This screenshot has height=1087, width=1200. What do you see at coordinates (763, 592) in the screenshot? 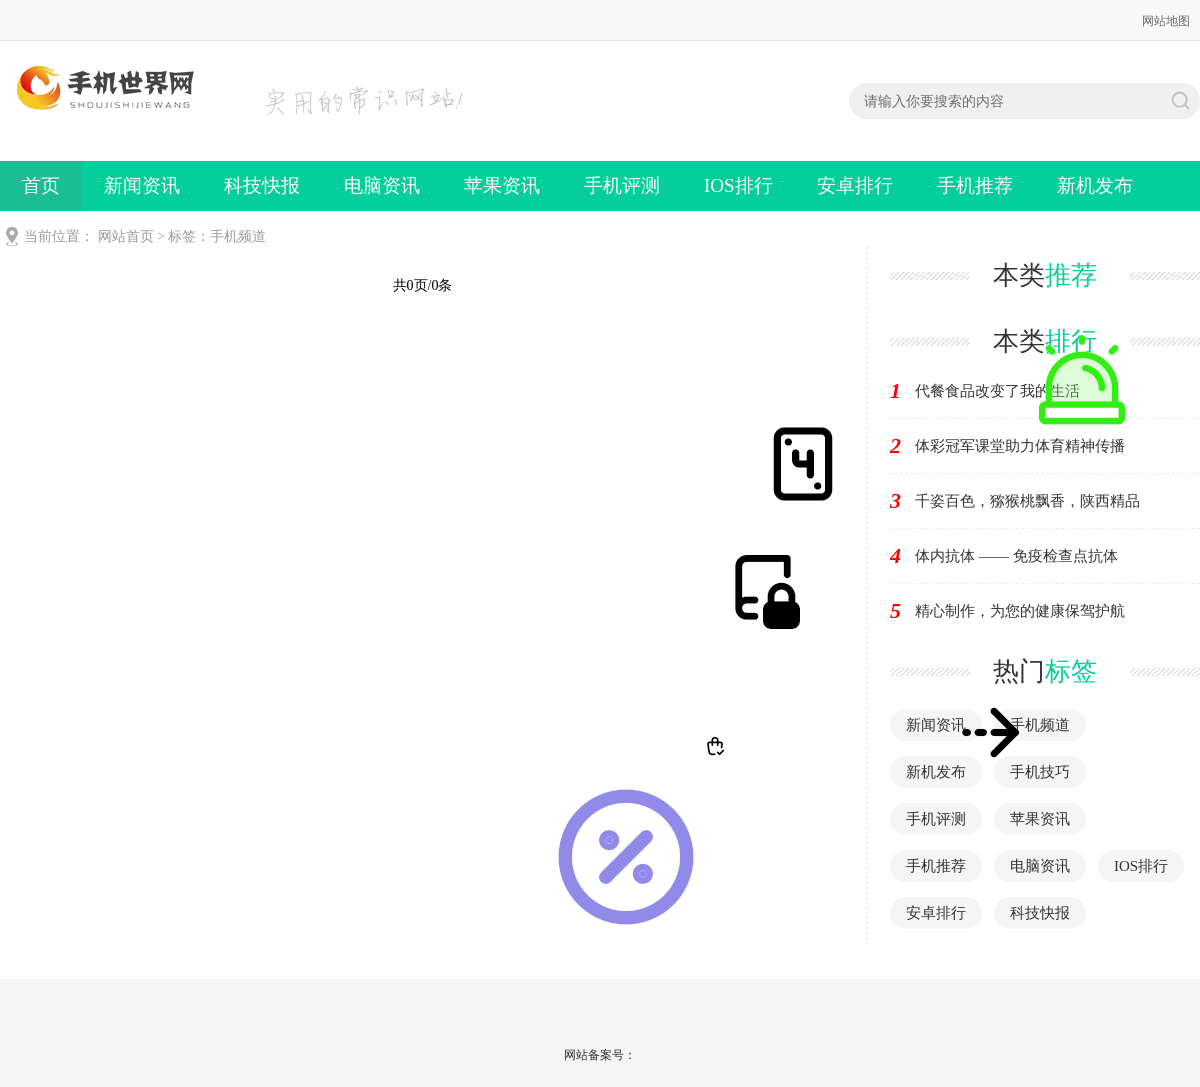
I see `indicates a private or locked repository` at bounding box center [763, 592].